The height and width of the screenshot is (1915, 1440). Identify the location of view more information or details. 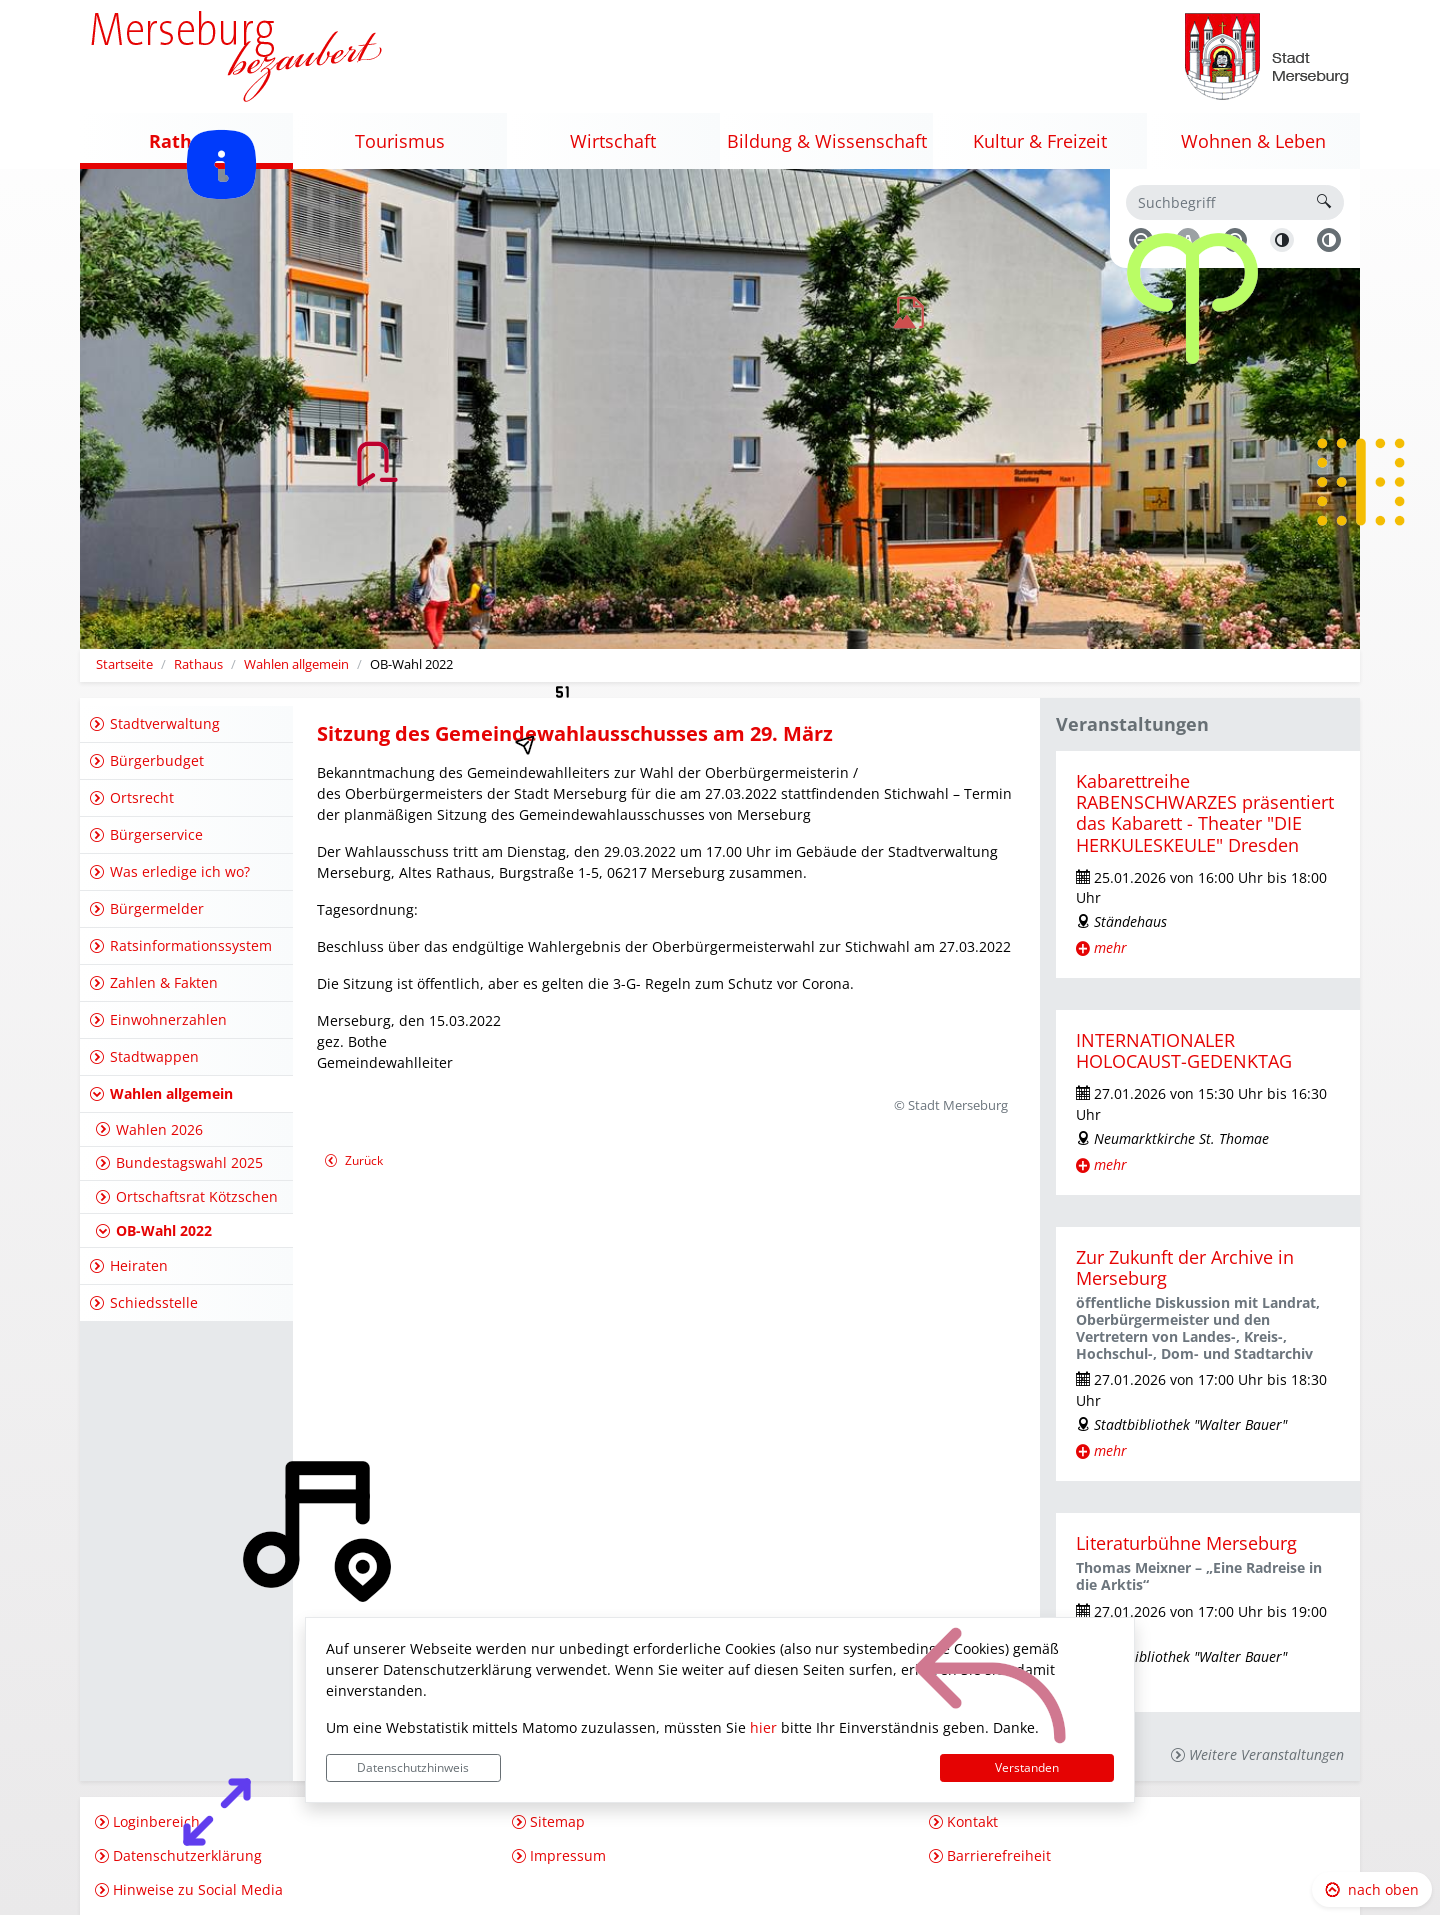
(221, 164).